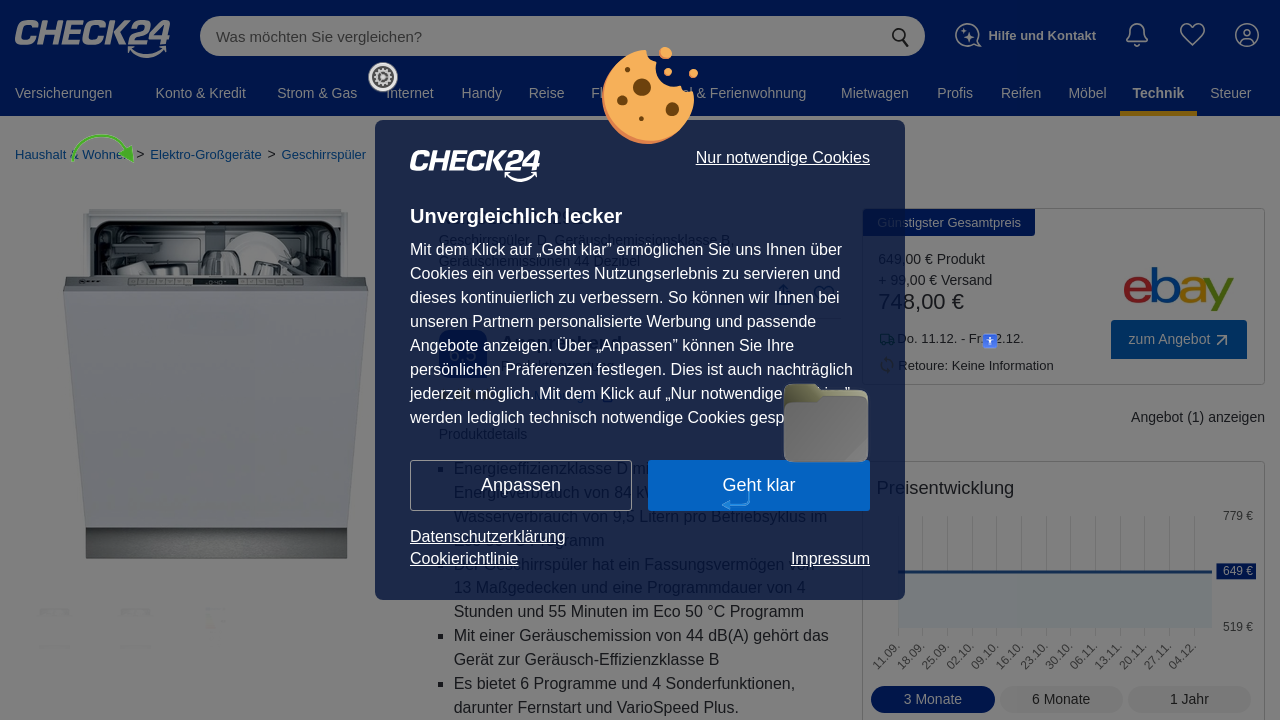 This screenshot has height=720, width=1280. What do you see at coordinates (826, 423) in the screenshot?
I see `open folder to view contents` at bounding box center [826, 423].